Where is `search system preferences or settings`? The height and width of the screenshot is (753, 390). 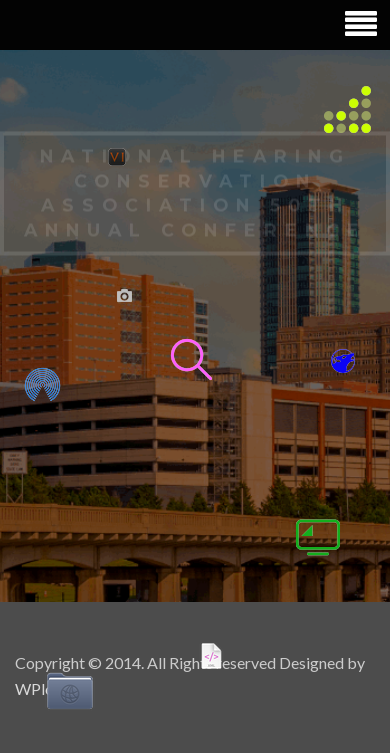 search system preferences or settings is located at coordinates (191, 359).